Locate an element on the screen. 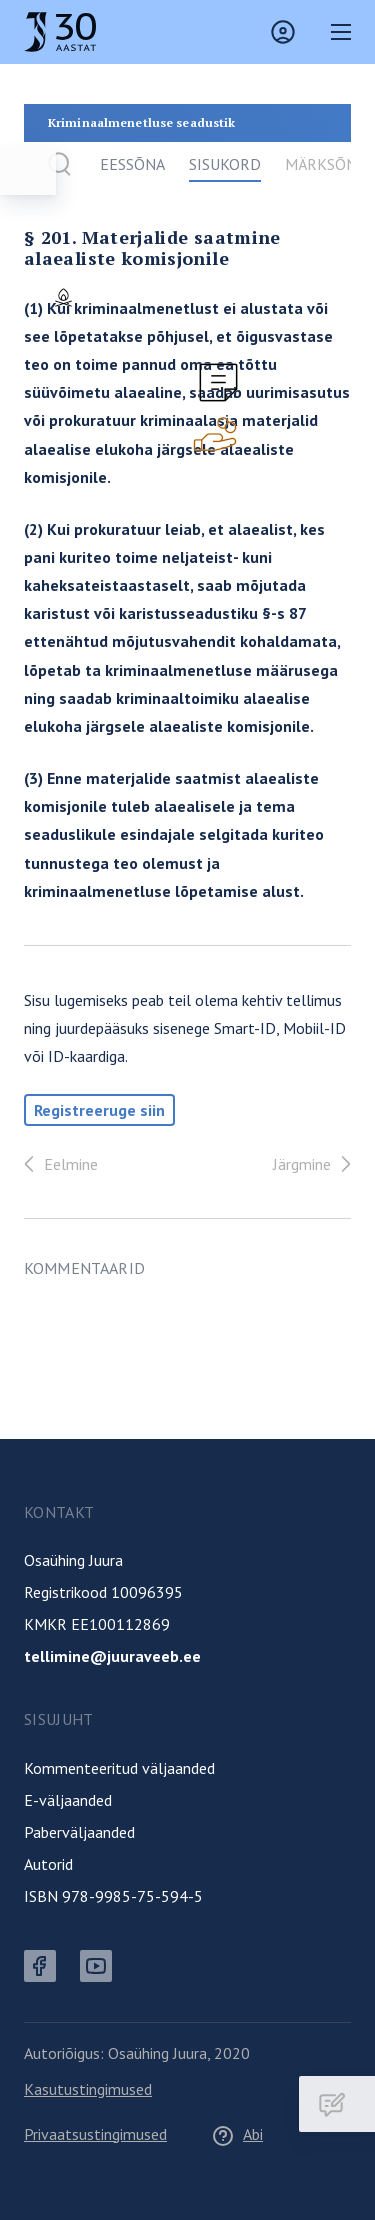 The image size is (375, 2220). access outdoor or camping-related features is located at coordinates (63, 297).